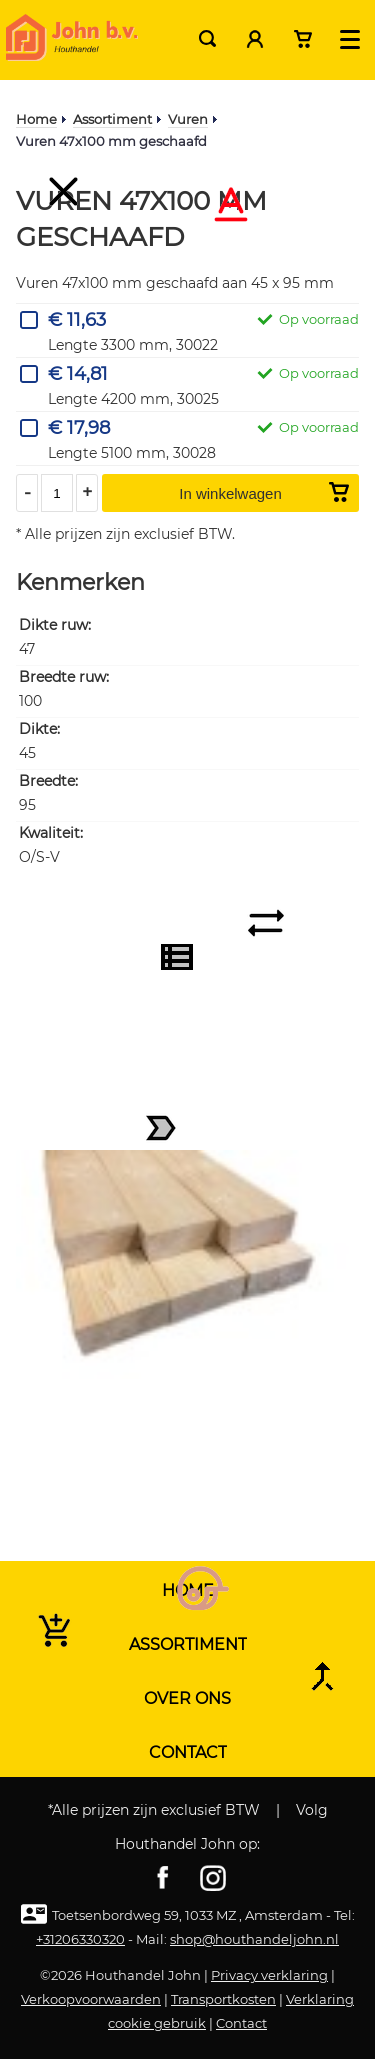 This screenshot has width=375, height=2059. I want to click on apply underline formatting to text, so click(231, 205).